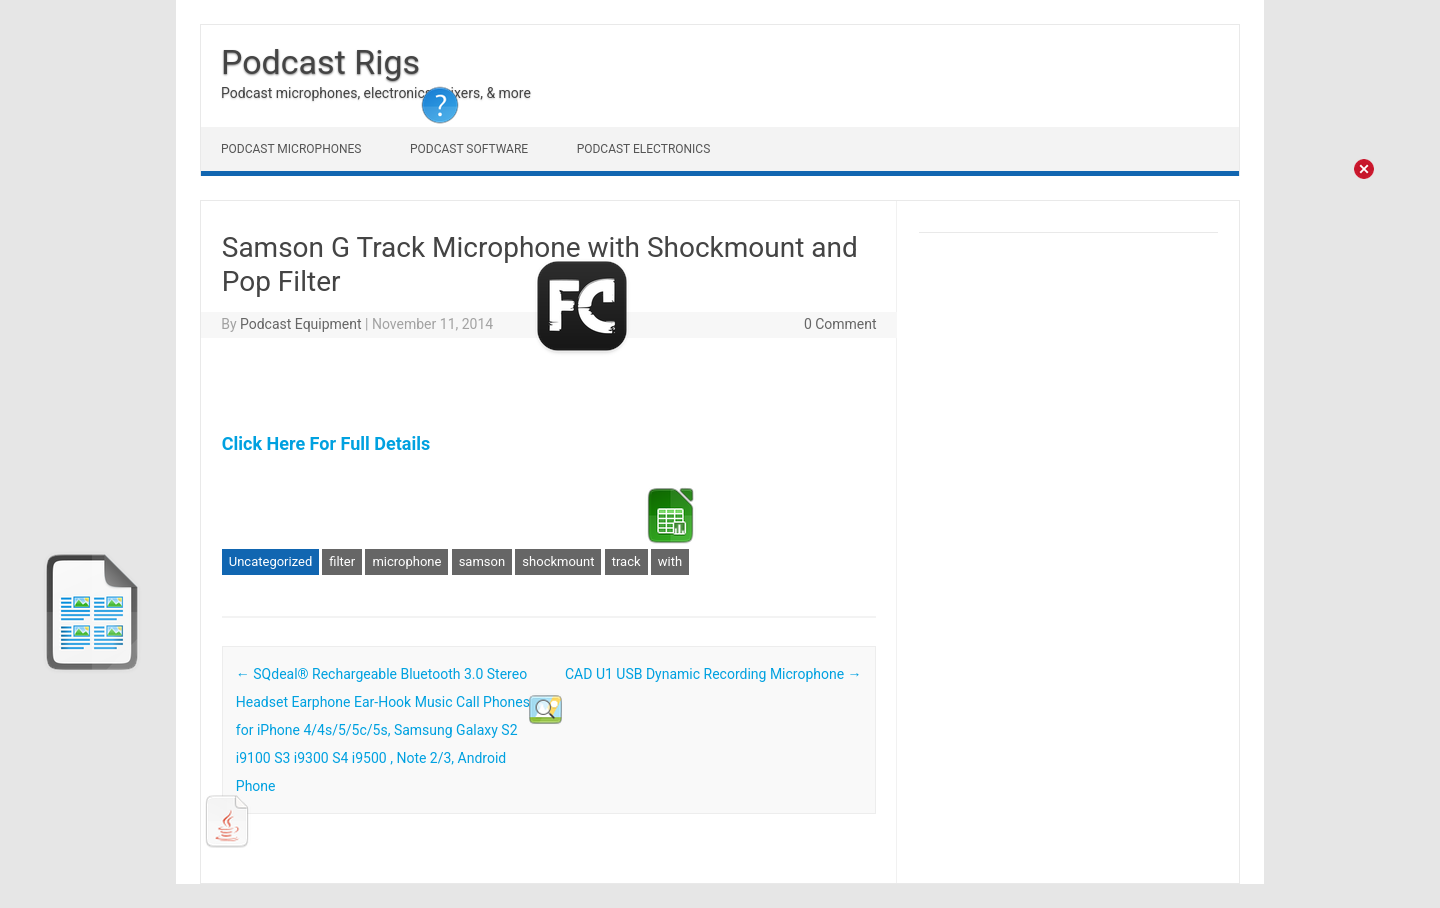 The width and height of the screenshot is (1440, 908). I want to click on a java source code file, so click(227, 821).